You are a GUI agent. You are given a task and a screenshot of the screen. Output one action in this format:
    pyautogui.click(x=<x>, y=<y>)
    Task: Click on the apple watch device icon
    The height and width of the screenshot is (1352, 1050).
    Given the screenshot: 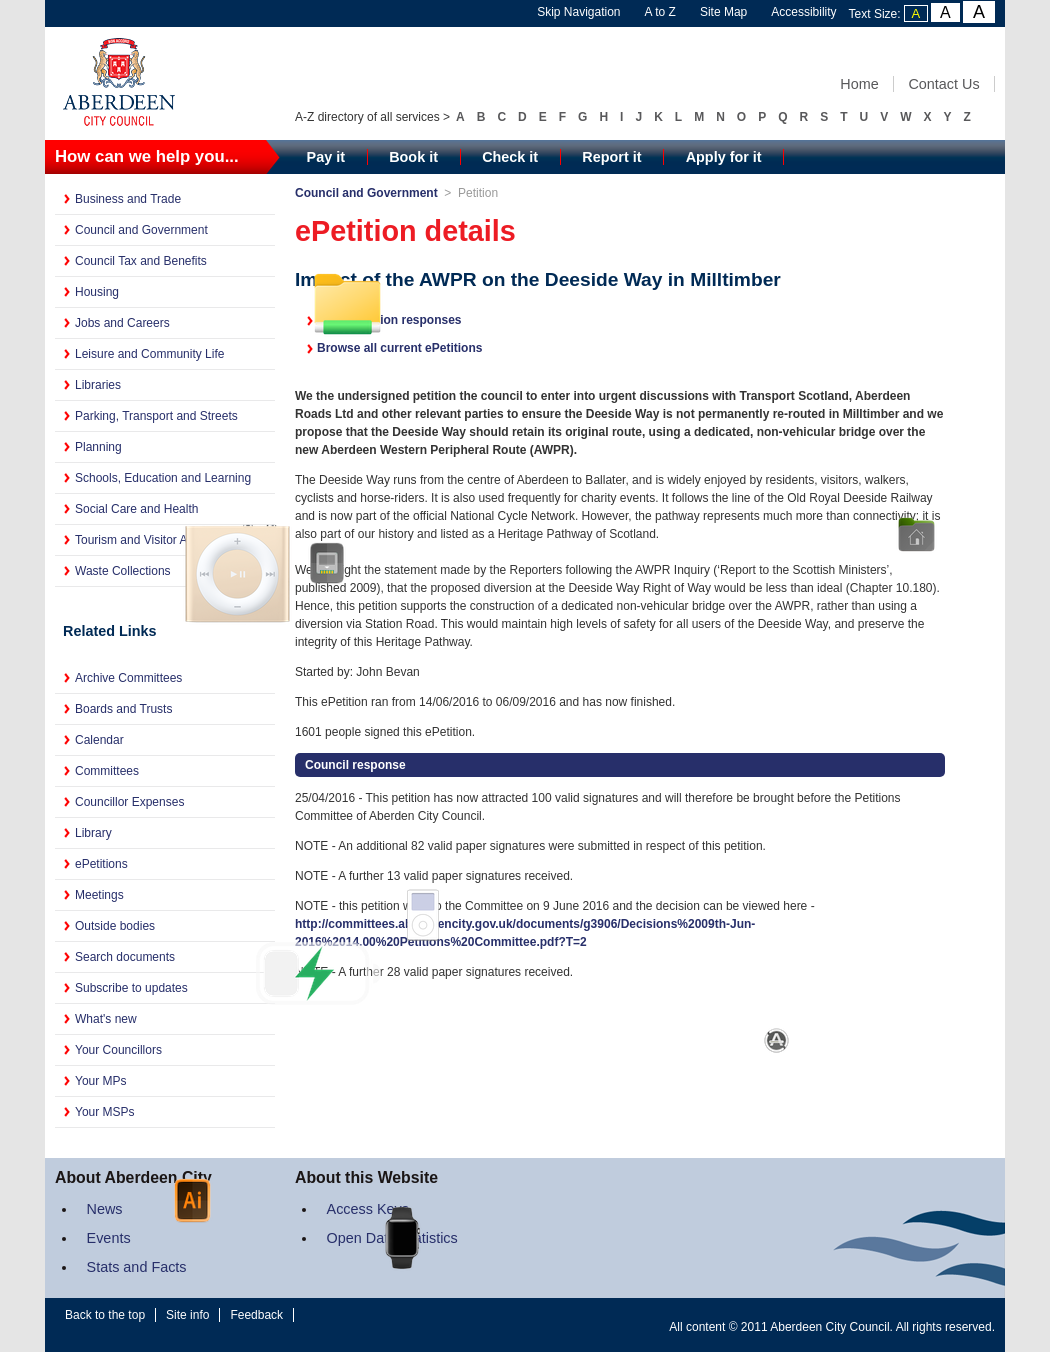 What is the action you would take?
    pyautogui.click(x=402, y=1238)
    